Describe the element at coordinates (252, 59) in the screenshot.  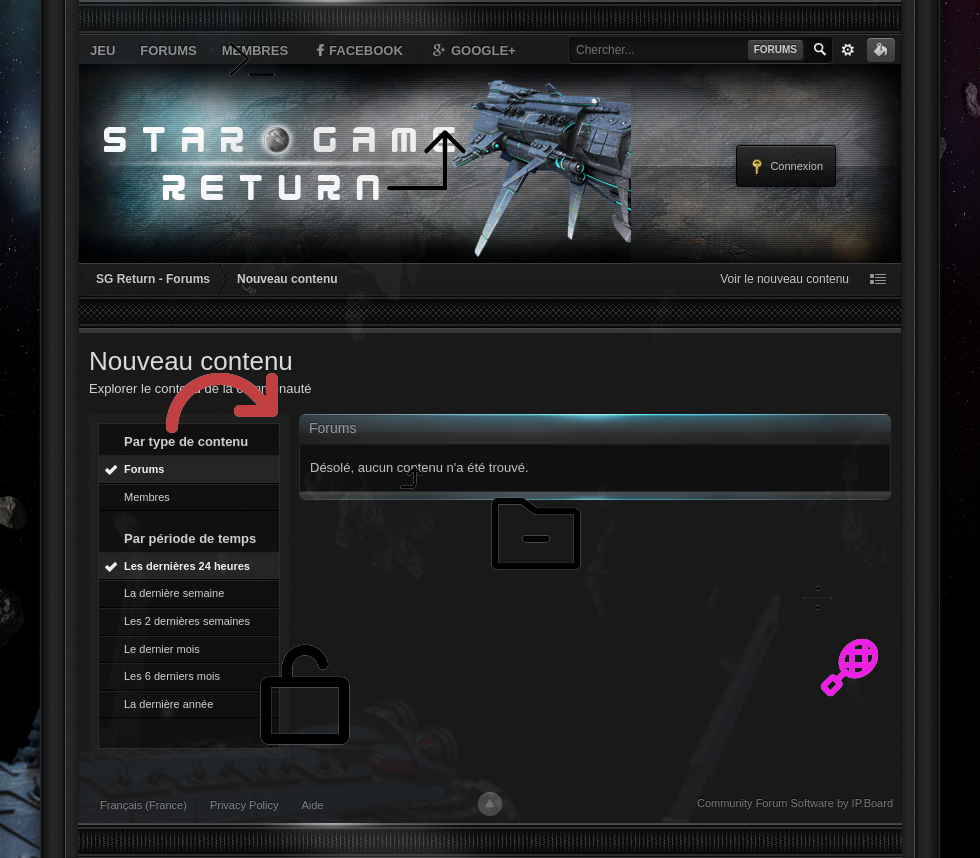
I see `open the command line terminal` at that location.